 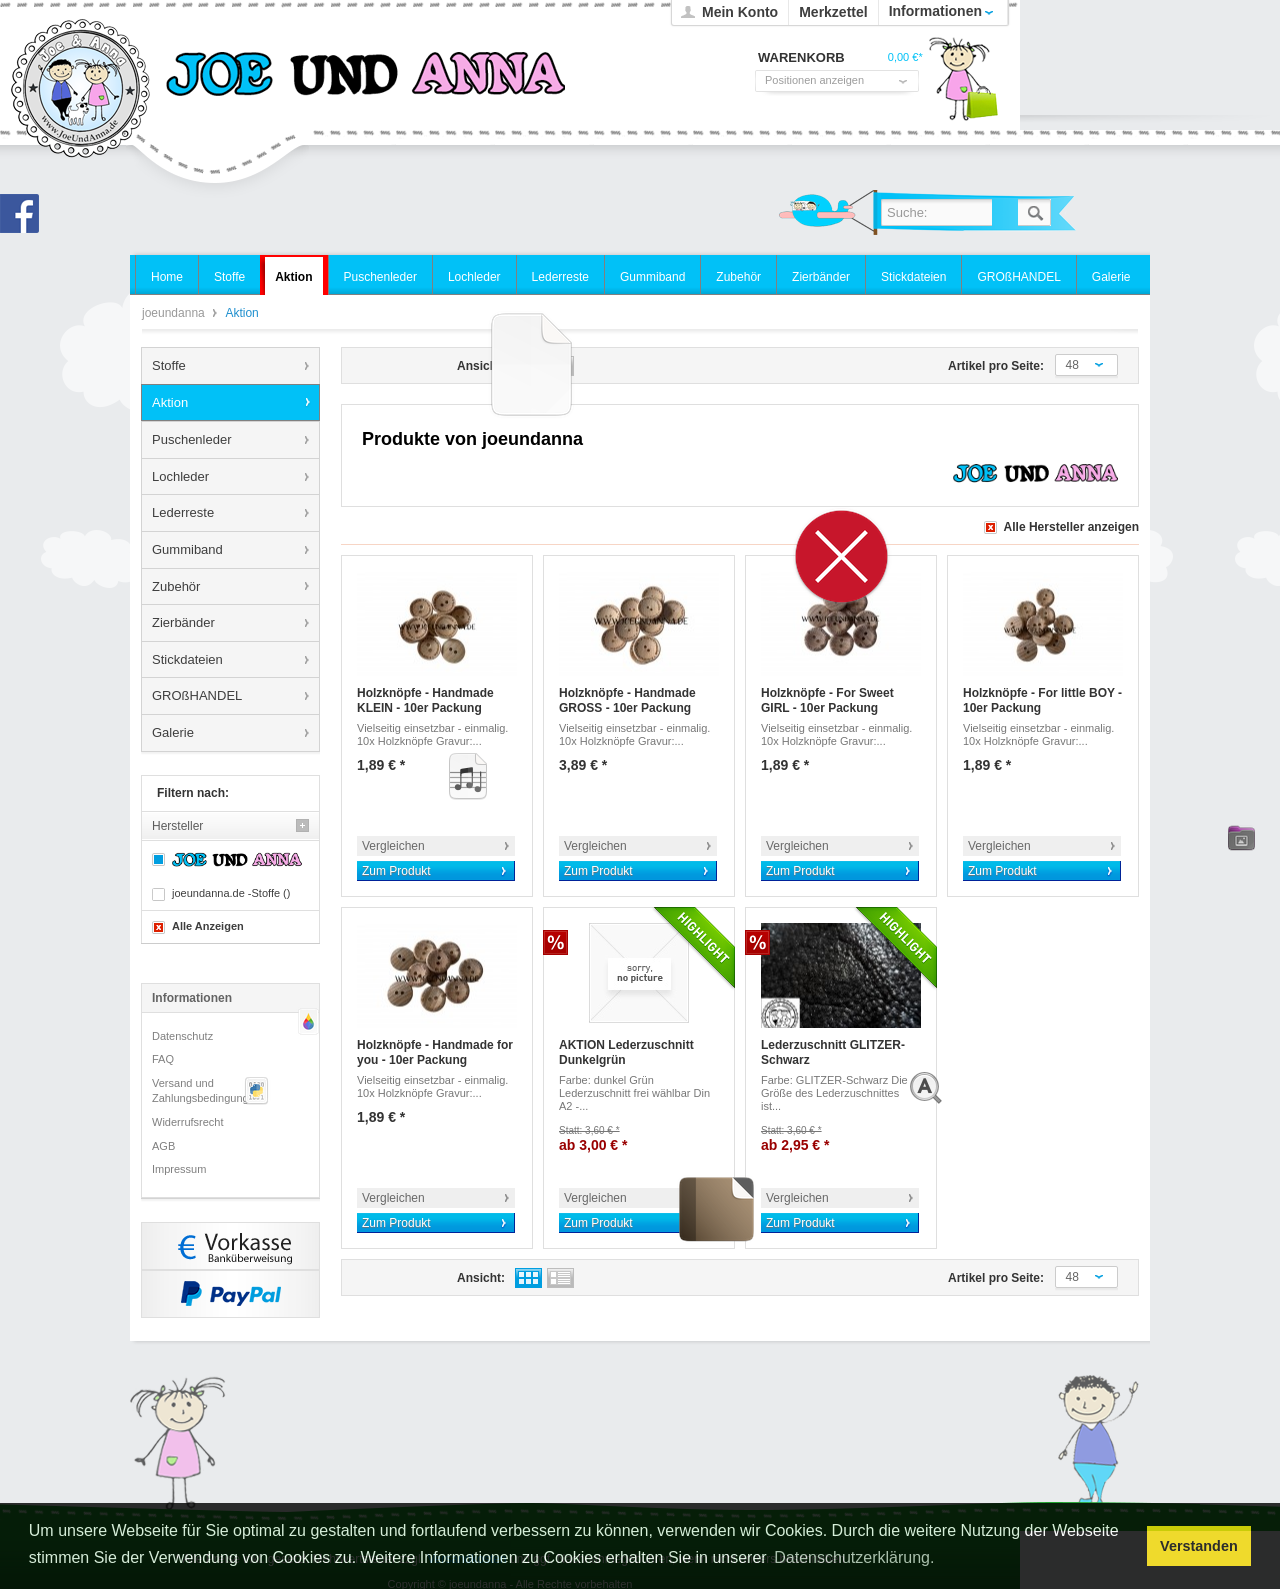 What do you see at coordinates (468, 776) in the screenshot?
I see `an iMelody audio file` at bounding box center [468, 776].